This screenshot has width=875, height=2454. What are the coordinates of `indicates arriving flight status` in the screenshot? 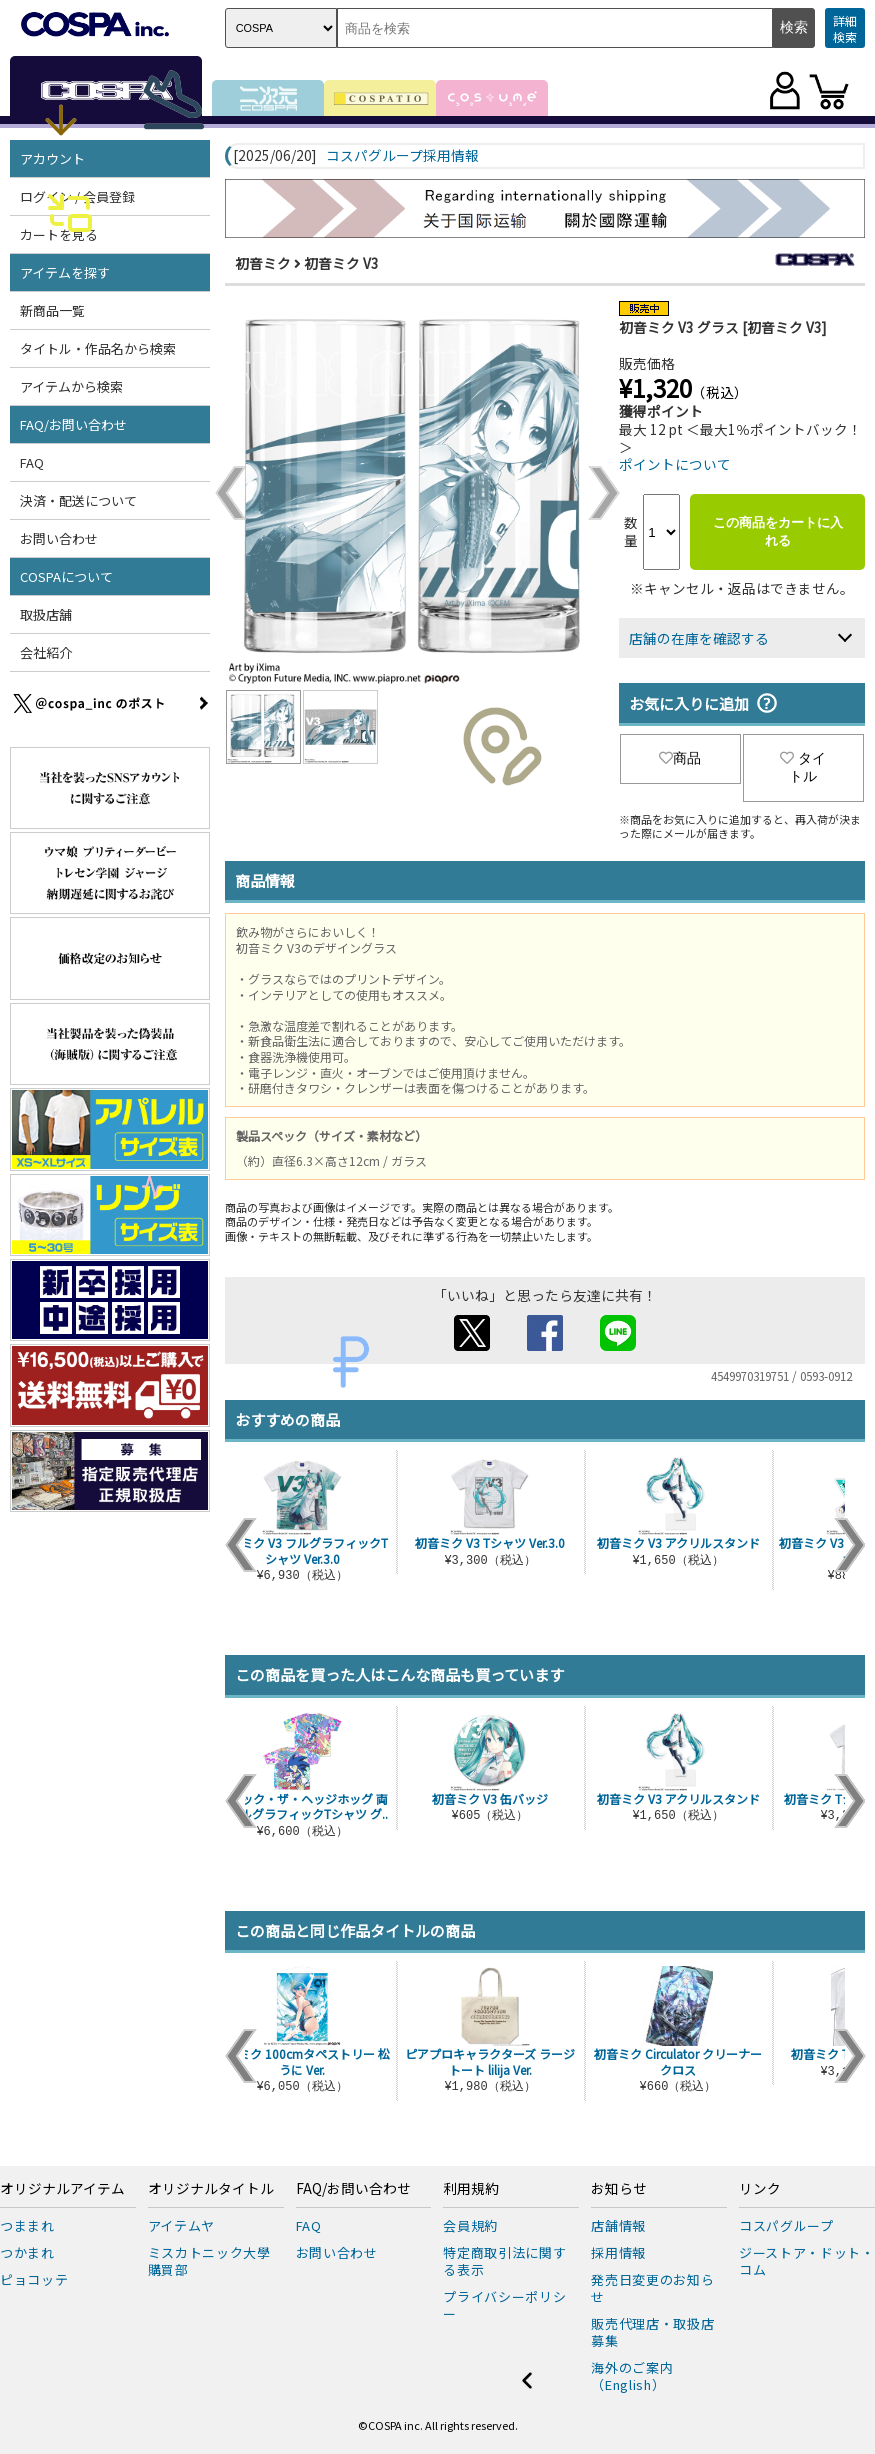 It's located at (174, 99).